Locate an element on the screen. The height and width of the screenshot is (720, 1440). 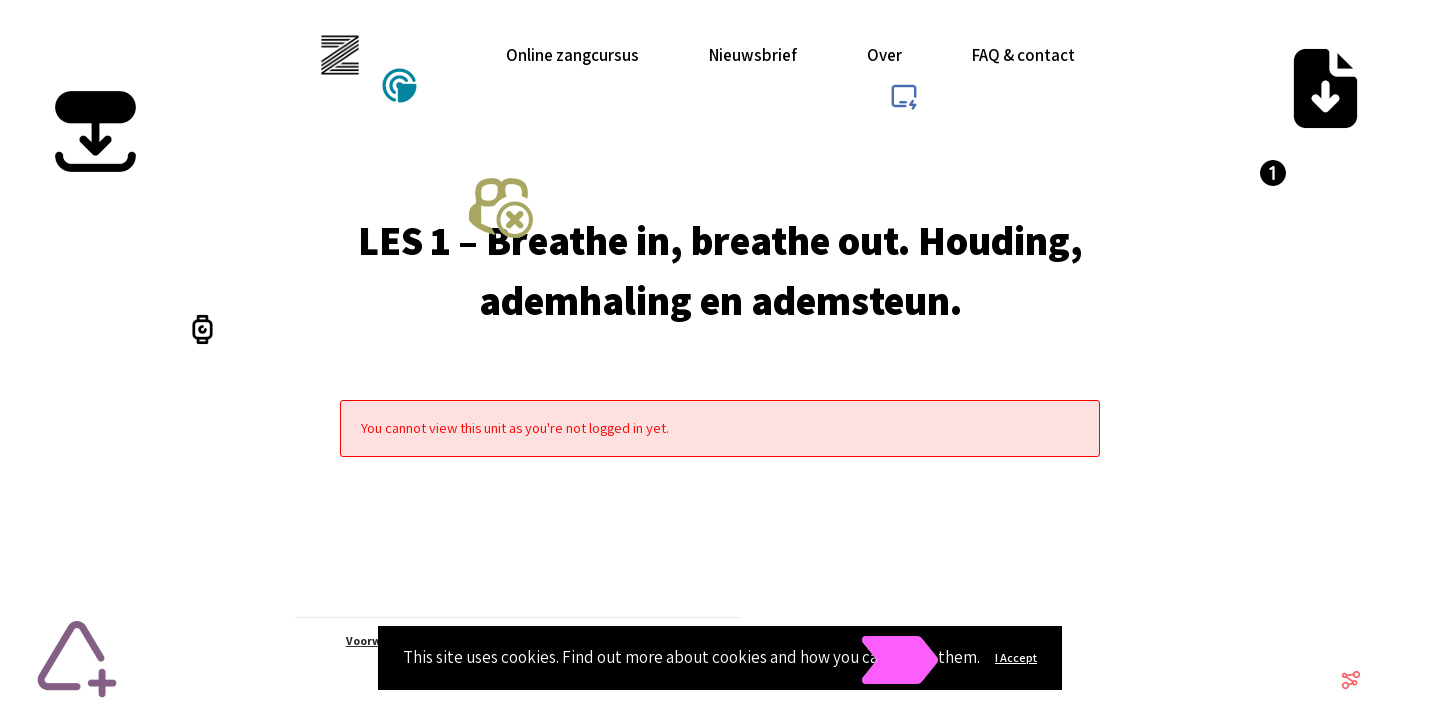
indicates the first step in a process or sequence is located at coordinates (1273, 173).